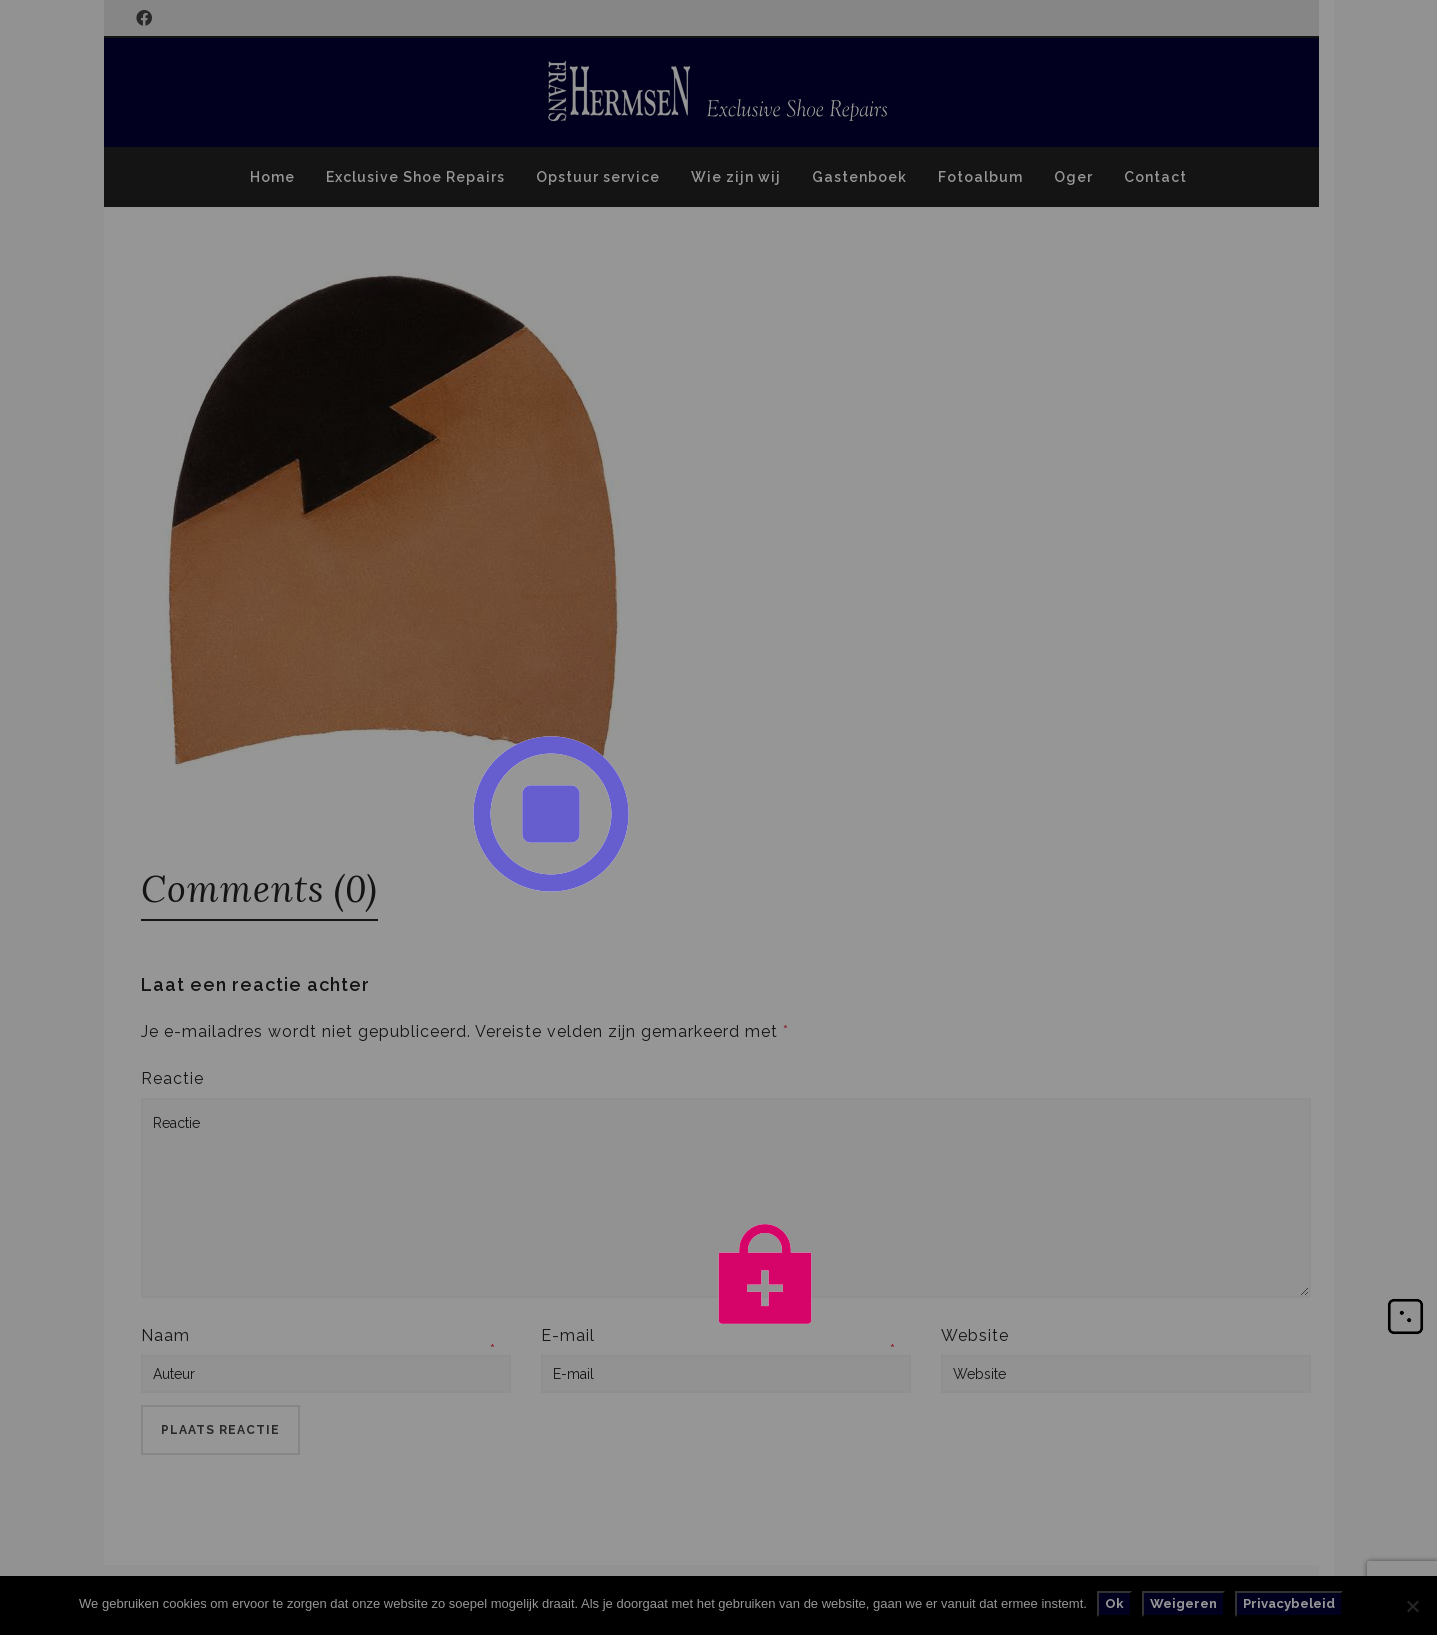 The image size is (1437, 1635). Describe the element at coordinates (765, 1274) in the screenshot. I see `add item to shopping bag` at that location.